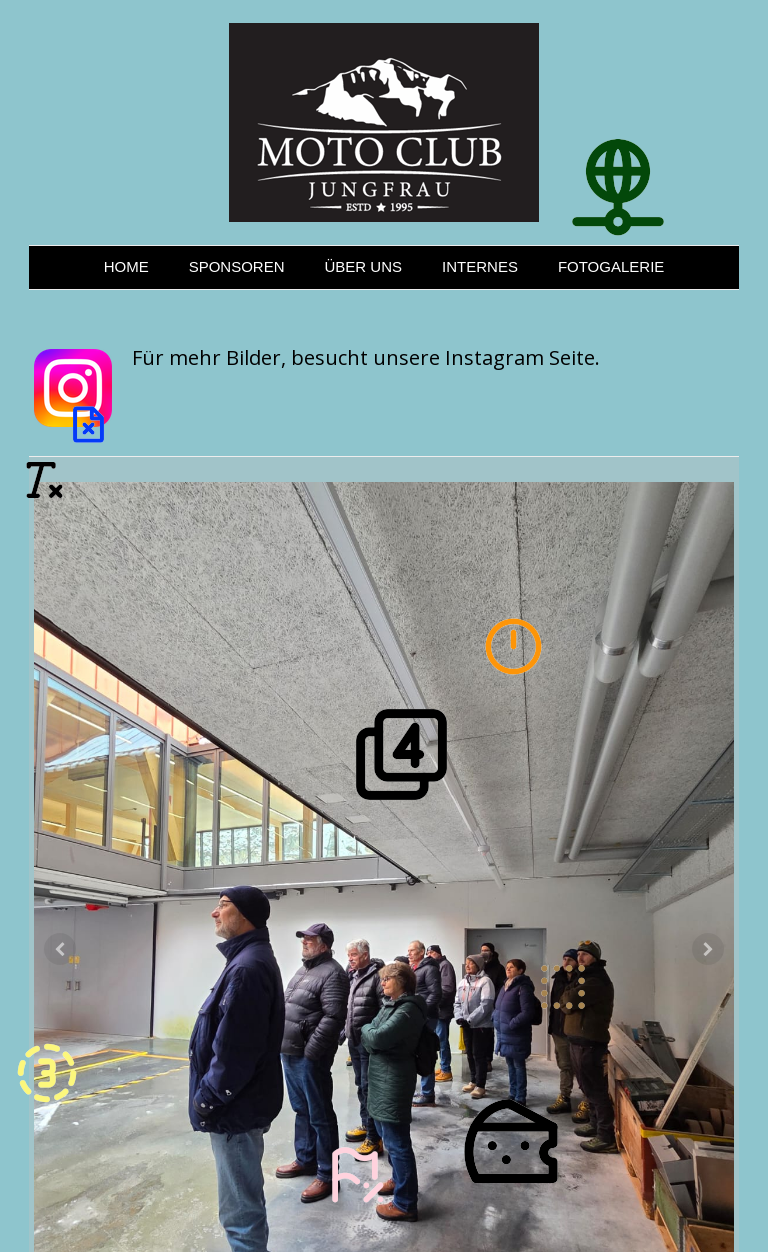 The width and height of the screenshot is (768, 1252). Describe the element at coordinates (355, 1174) in the screenshot. I see `view flagged discounts or promotions` at that location.